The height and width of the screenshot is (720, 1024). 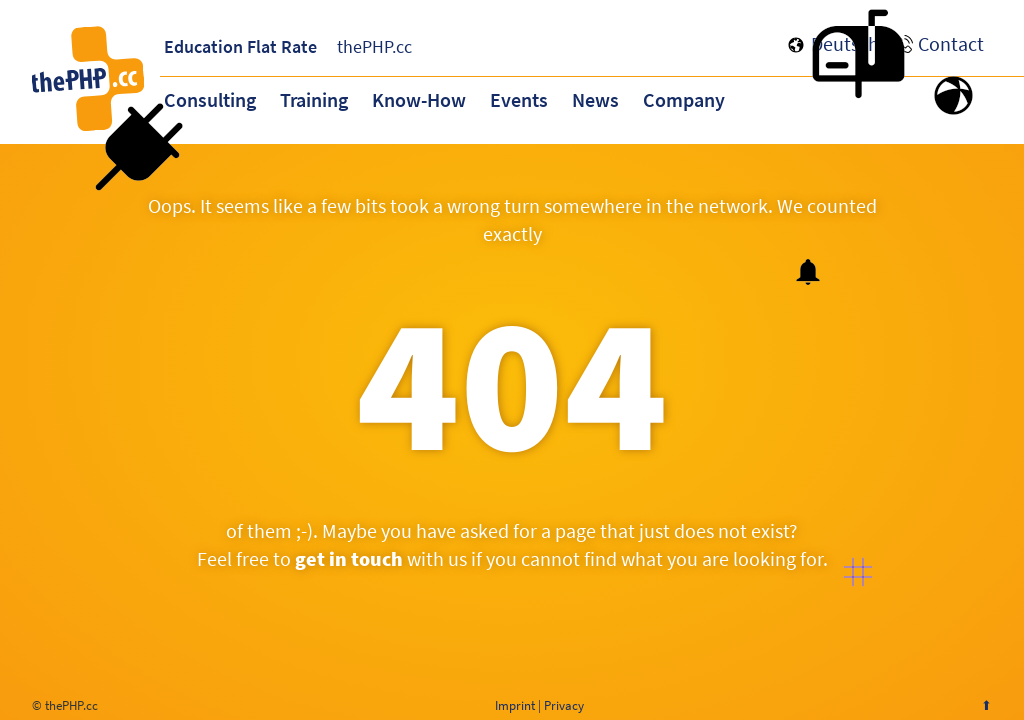 What do you see at coordinates (858, 572) in the screenshot?
I see `add or view hashtags` at bounding box center [858, 572].